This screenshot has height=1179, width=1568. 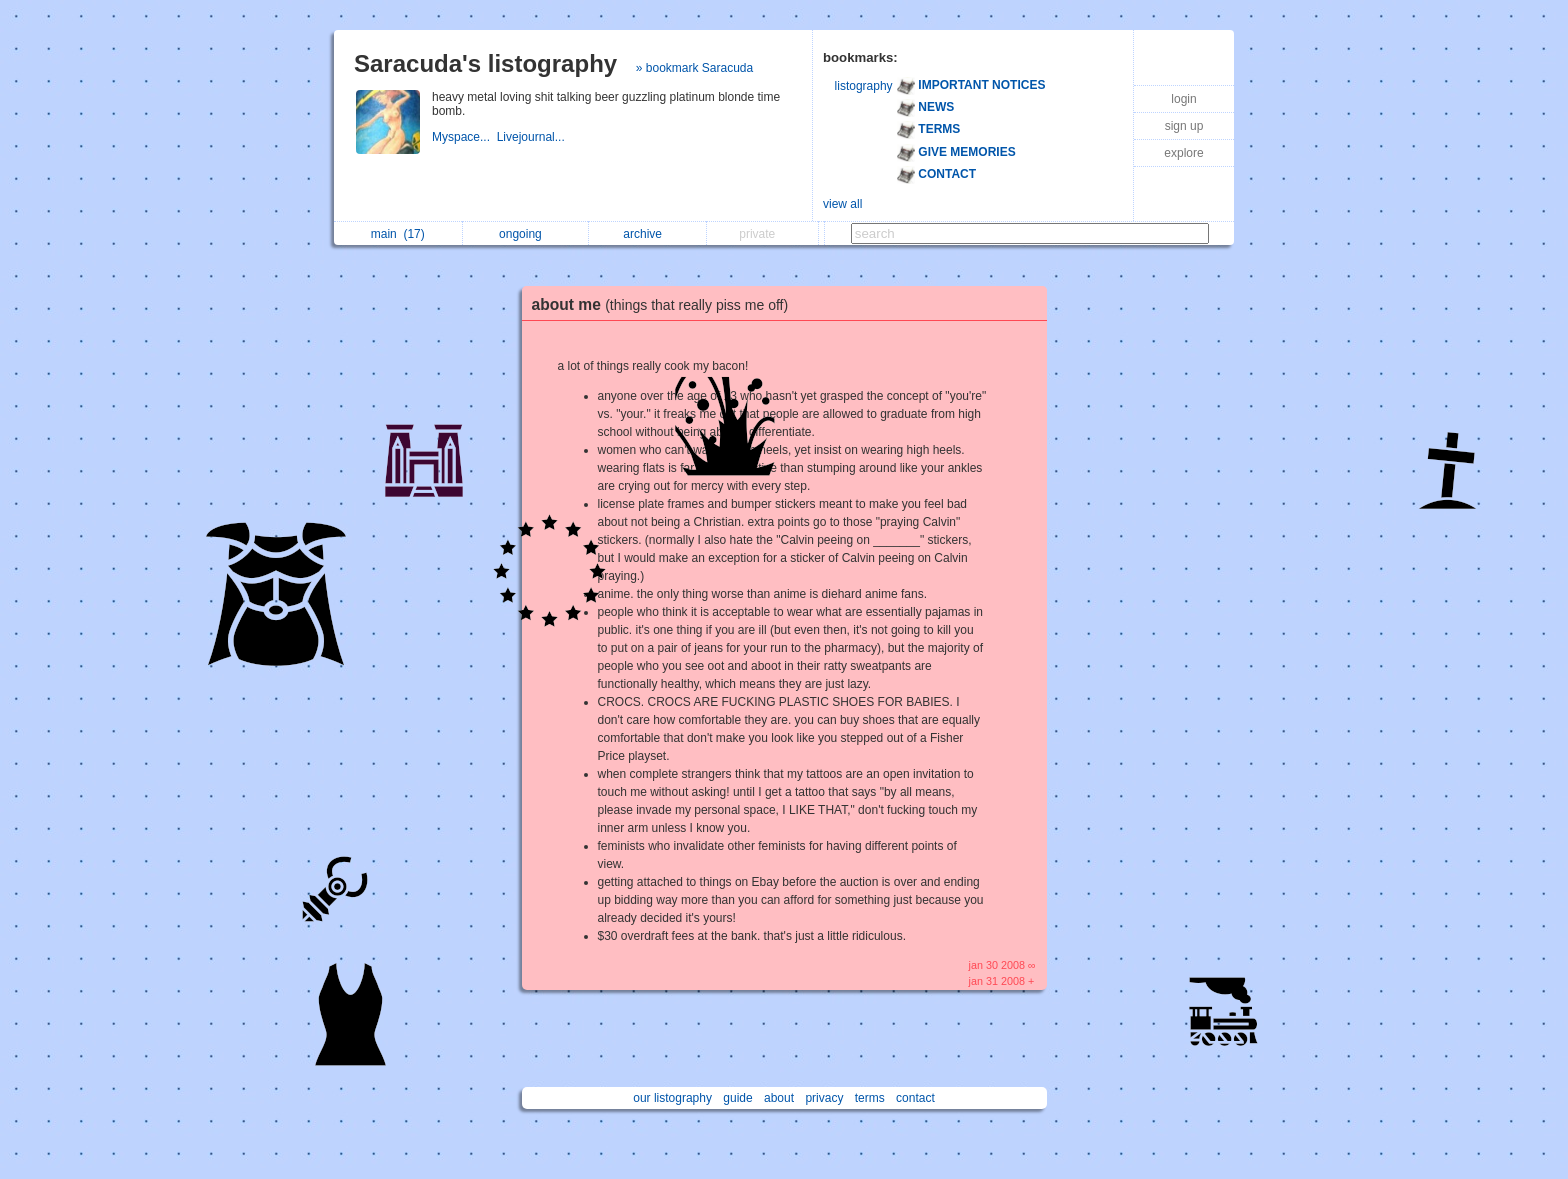 What do you see at coordinates (724, 426) in the screenshot?
I see `indicates volcanic activity or eruption event` at bounding box center [724, 426].